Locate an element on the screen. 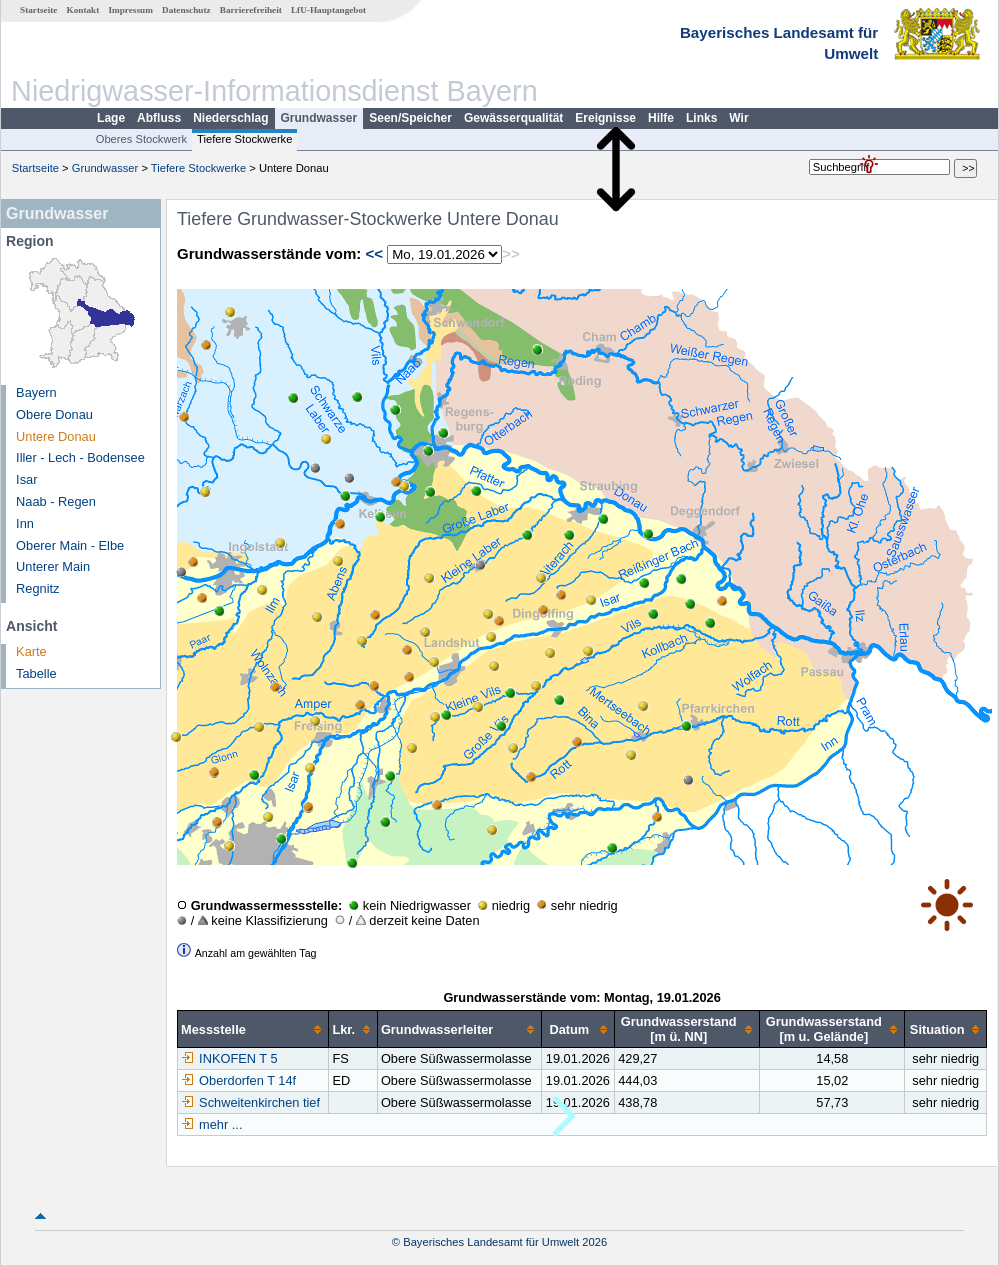 Image resolution: width=999 pixels, height=1265 pixels. resize element vertically is located at coordinates (616, 169).